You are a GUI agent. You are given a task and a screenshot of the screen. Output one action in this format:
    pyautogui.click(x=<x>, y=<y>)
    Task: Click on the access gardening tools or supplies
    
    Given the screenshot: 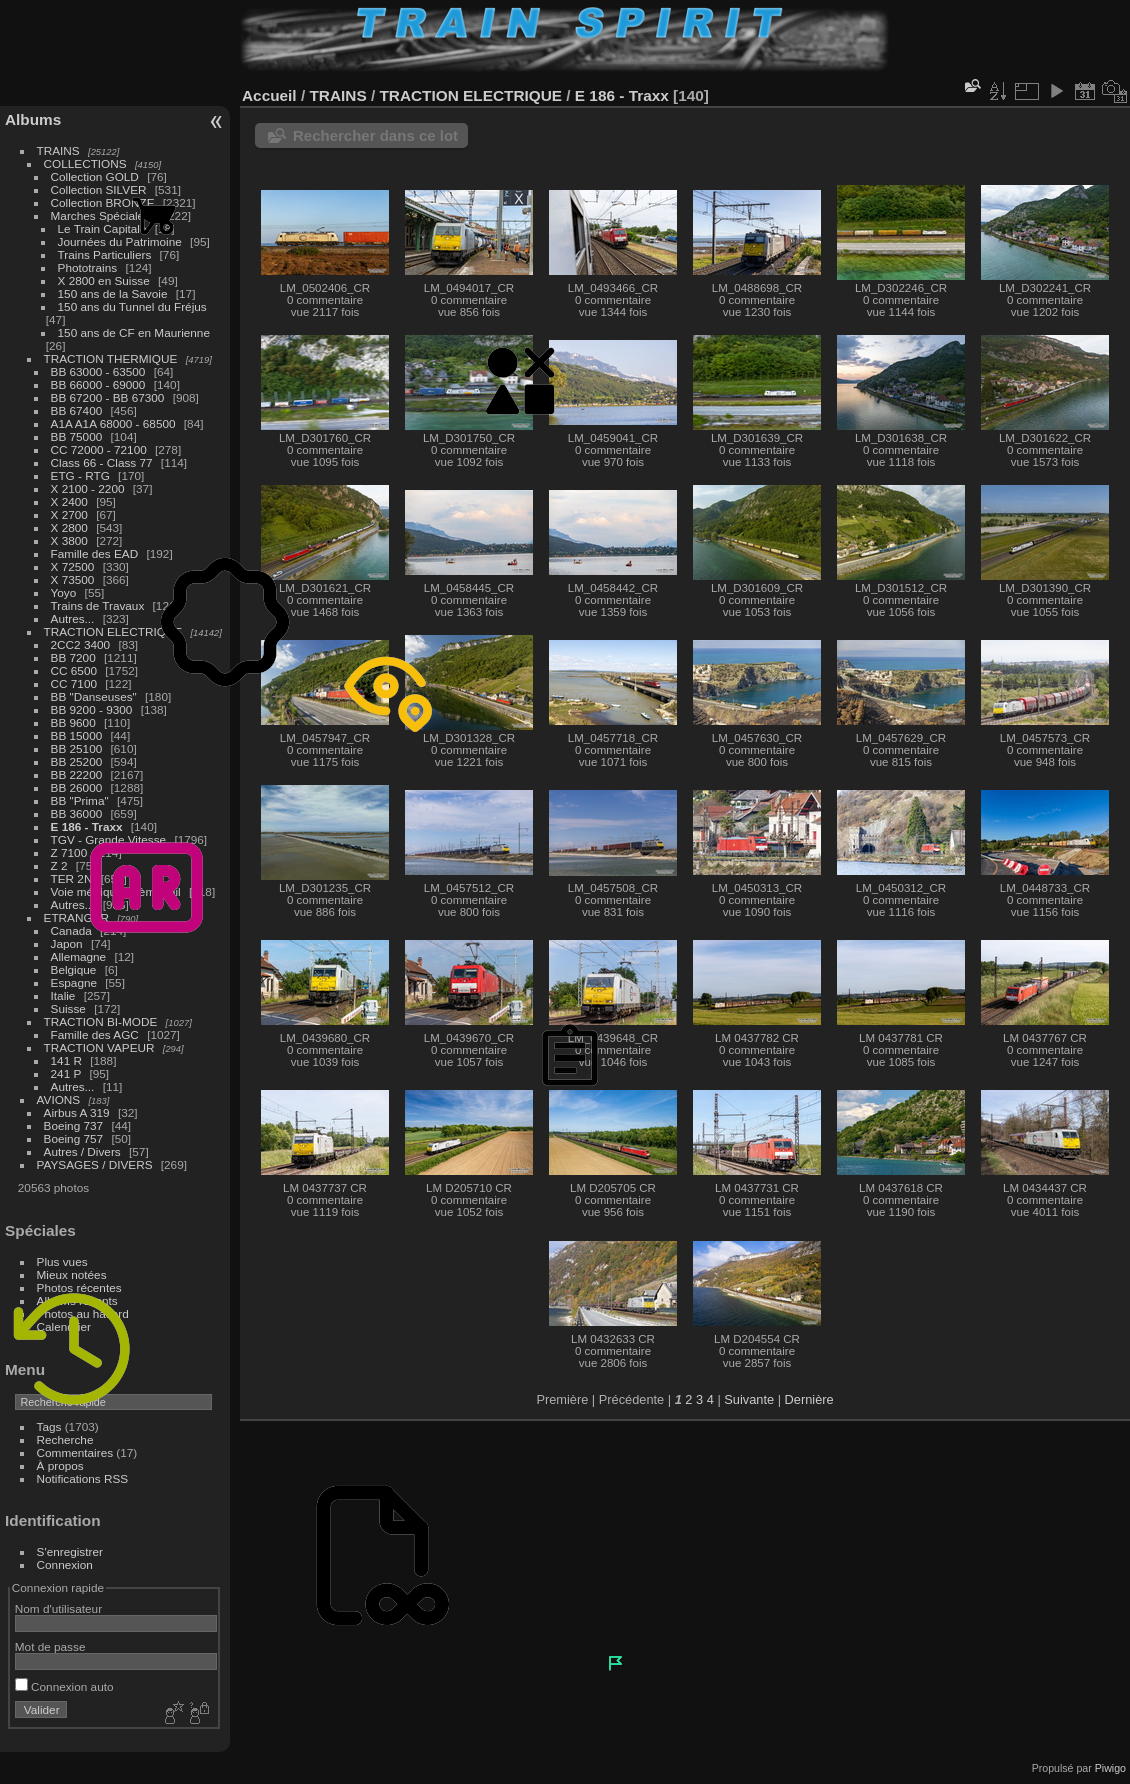 What is the action you would take?
    pyautogui.click(x=155, y=216)
    